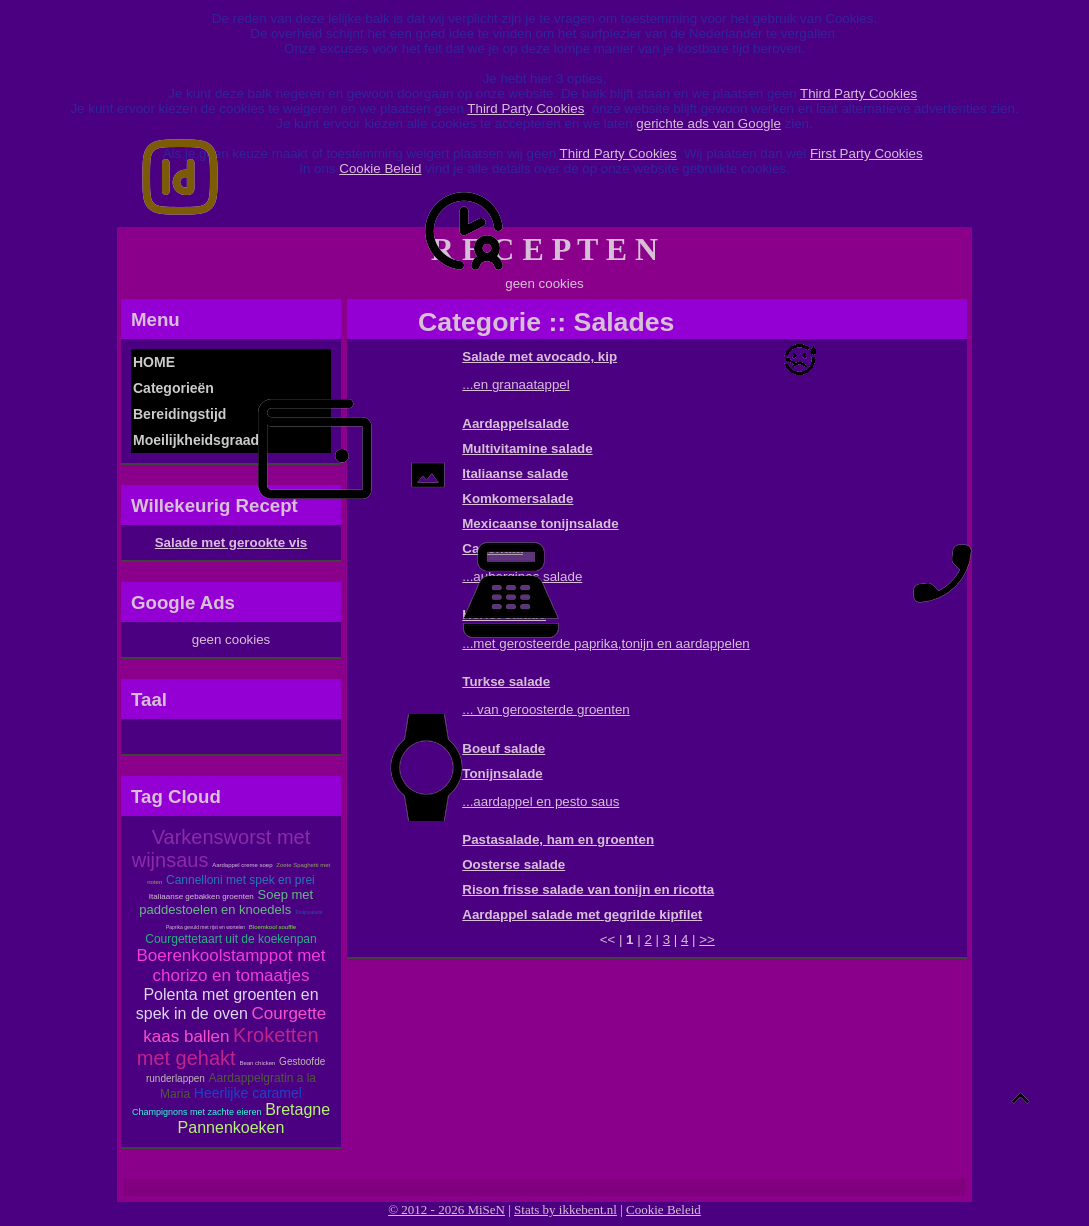 Image resolution: width=1089 pixels, height=1226 pixels. I want to click on access point of sale terminal, so click(511, 590).